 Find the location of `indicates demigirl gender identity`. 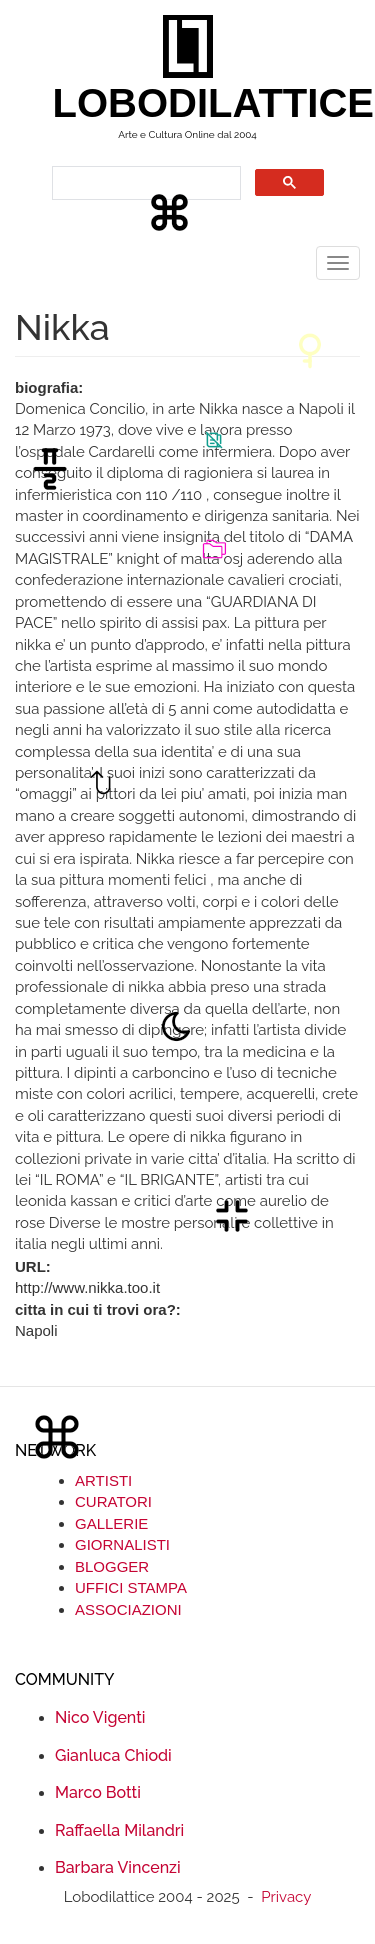

indicates demigirl gender identity is located at coordinates (310, 350).